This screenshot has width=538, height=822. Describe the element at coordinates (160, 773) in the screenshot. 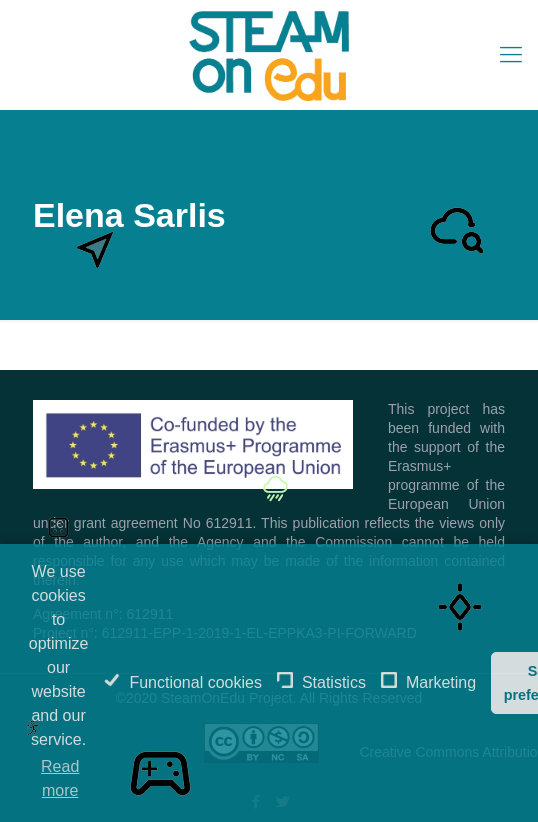

I see `access gaming or esports features` at that location.